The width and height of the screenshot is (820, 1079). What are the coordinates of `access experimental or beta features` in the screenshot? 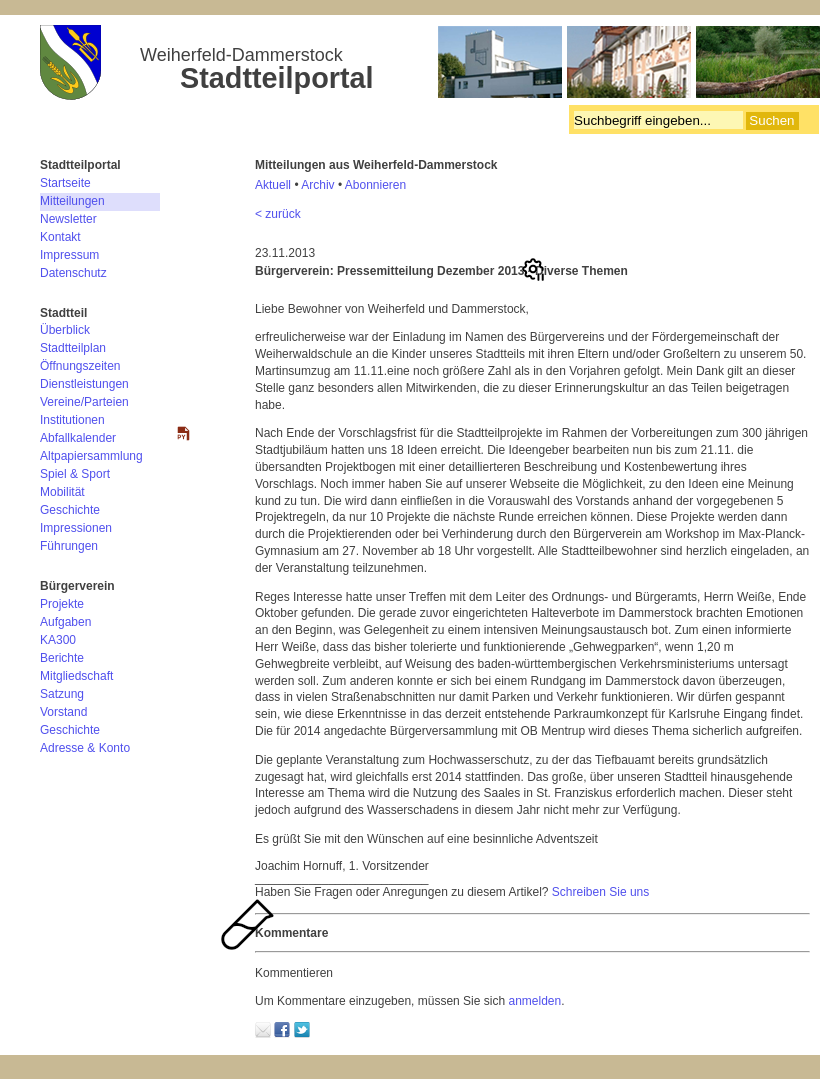 It's located at (246, 924).